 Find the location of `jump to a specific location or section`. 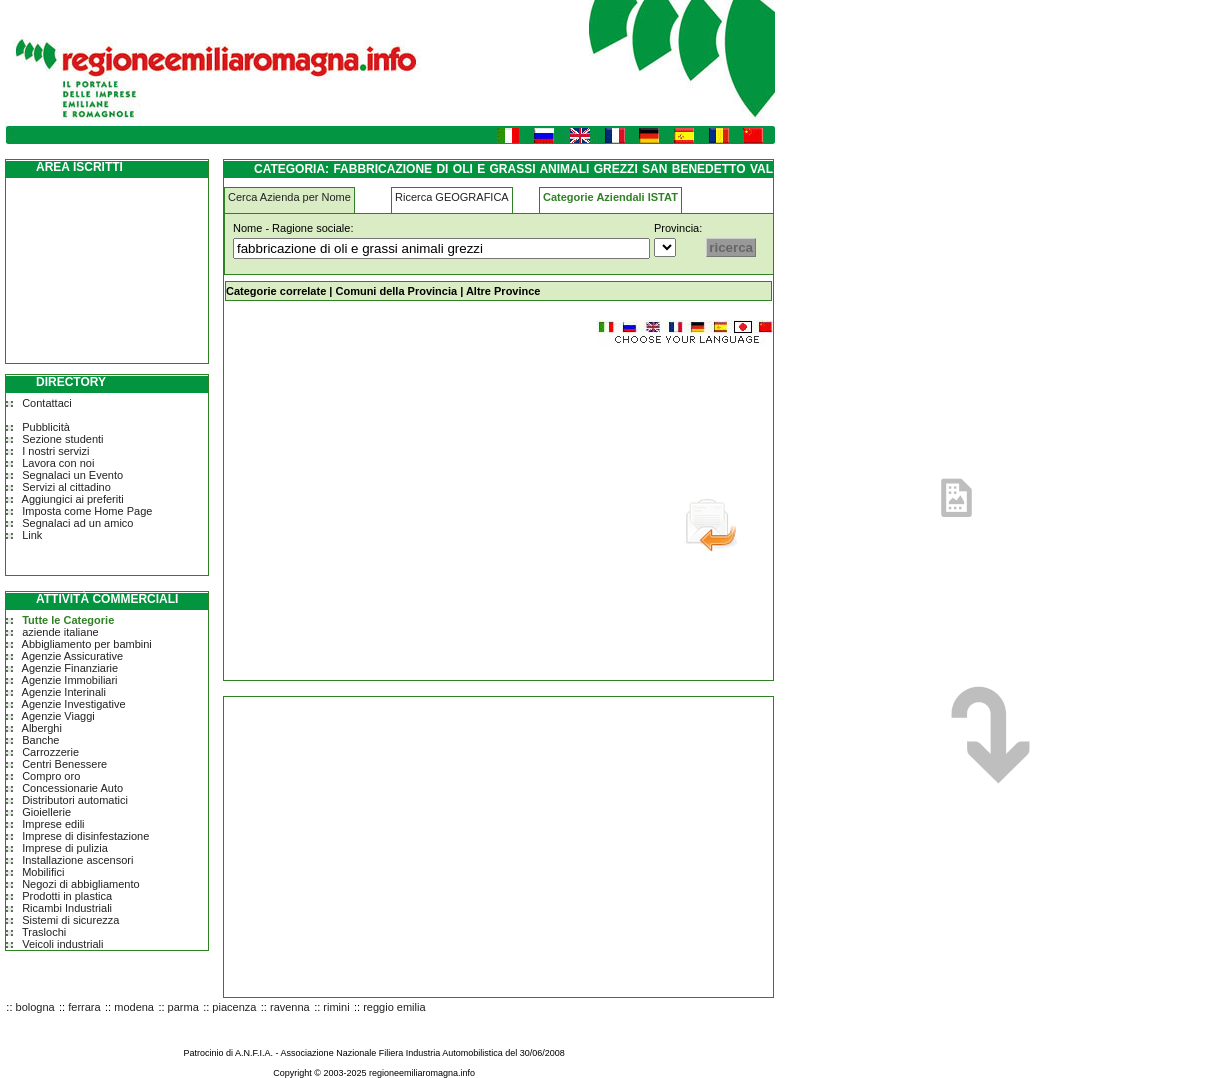

jump to a specific location or section is located at coordinates (990, 733).